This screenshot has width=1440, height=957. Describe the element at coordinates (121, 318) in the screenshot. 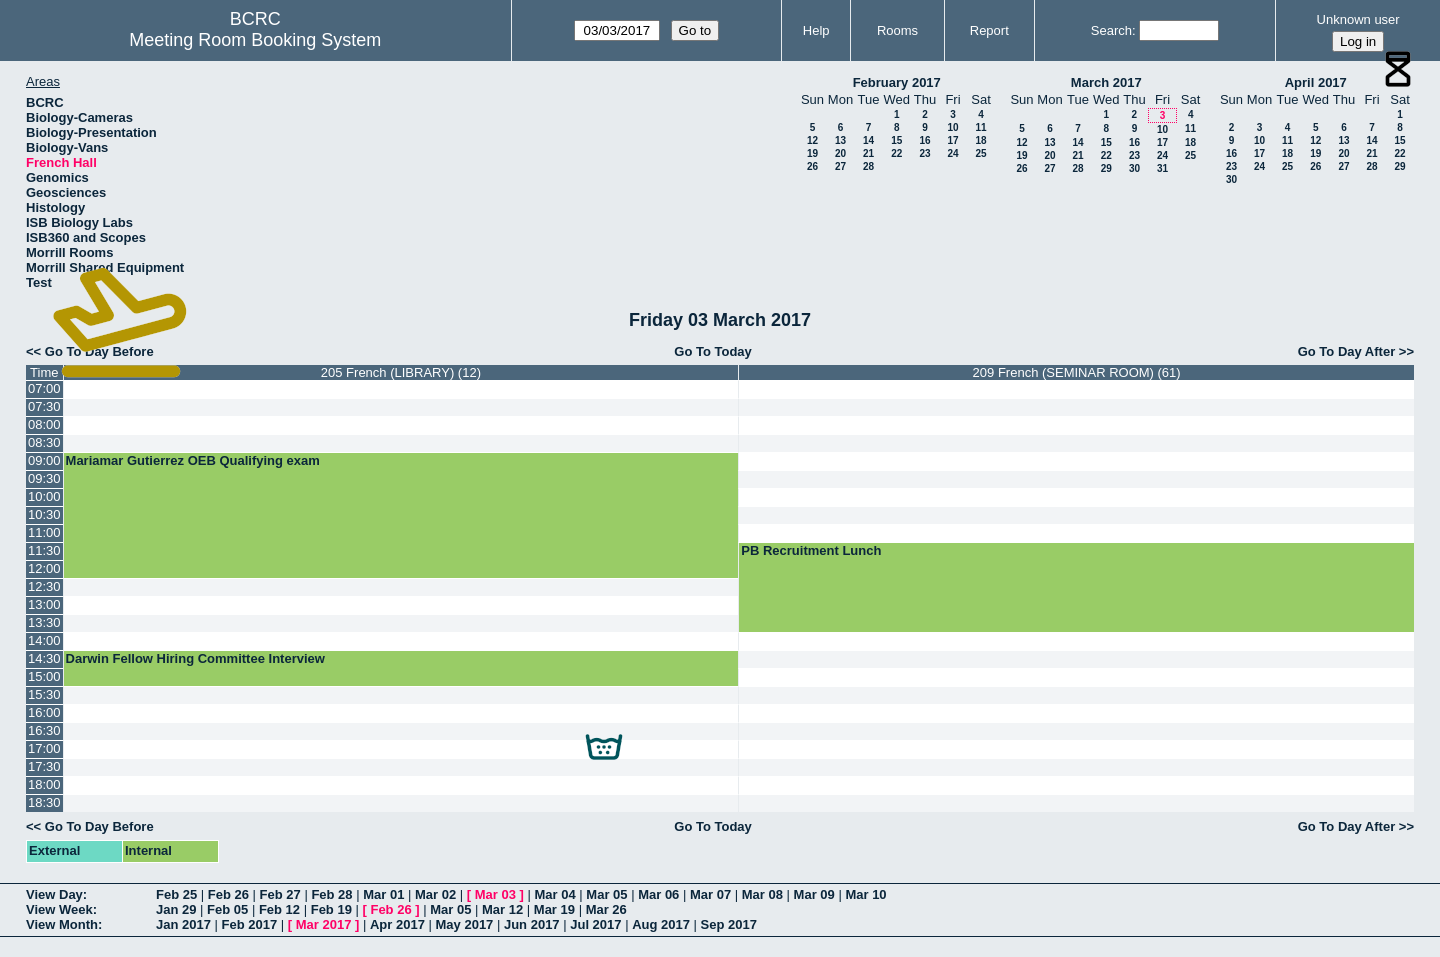

I see `view departing flights` at that location.